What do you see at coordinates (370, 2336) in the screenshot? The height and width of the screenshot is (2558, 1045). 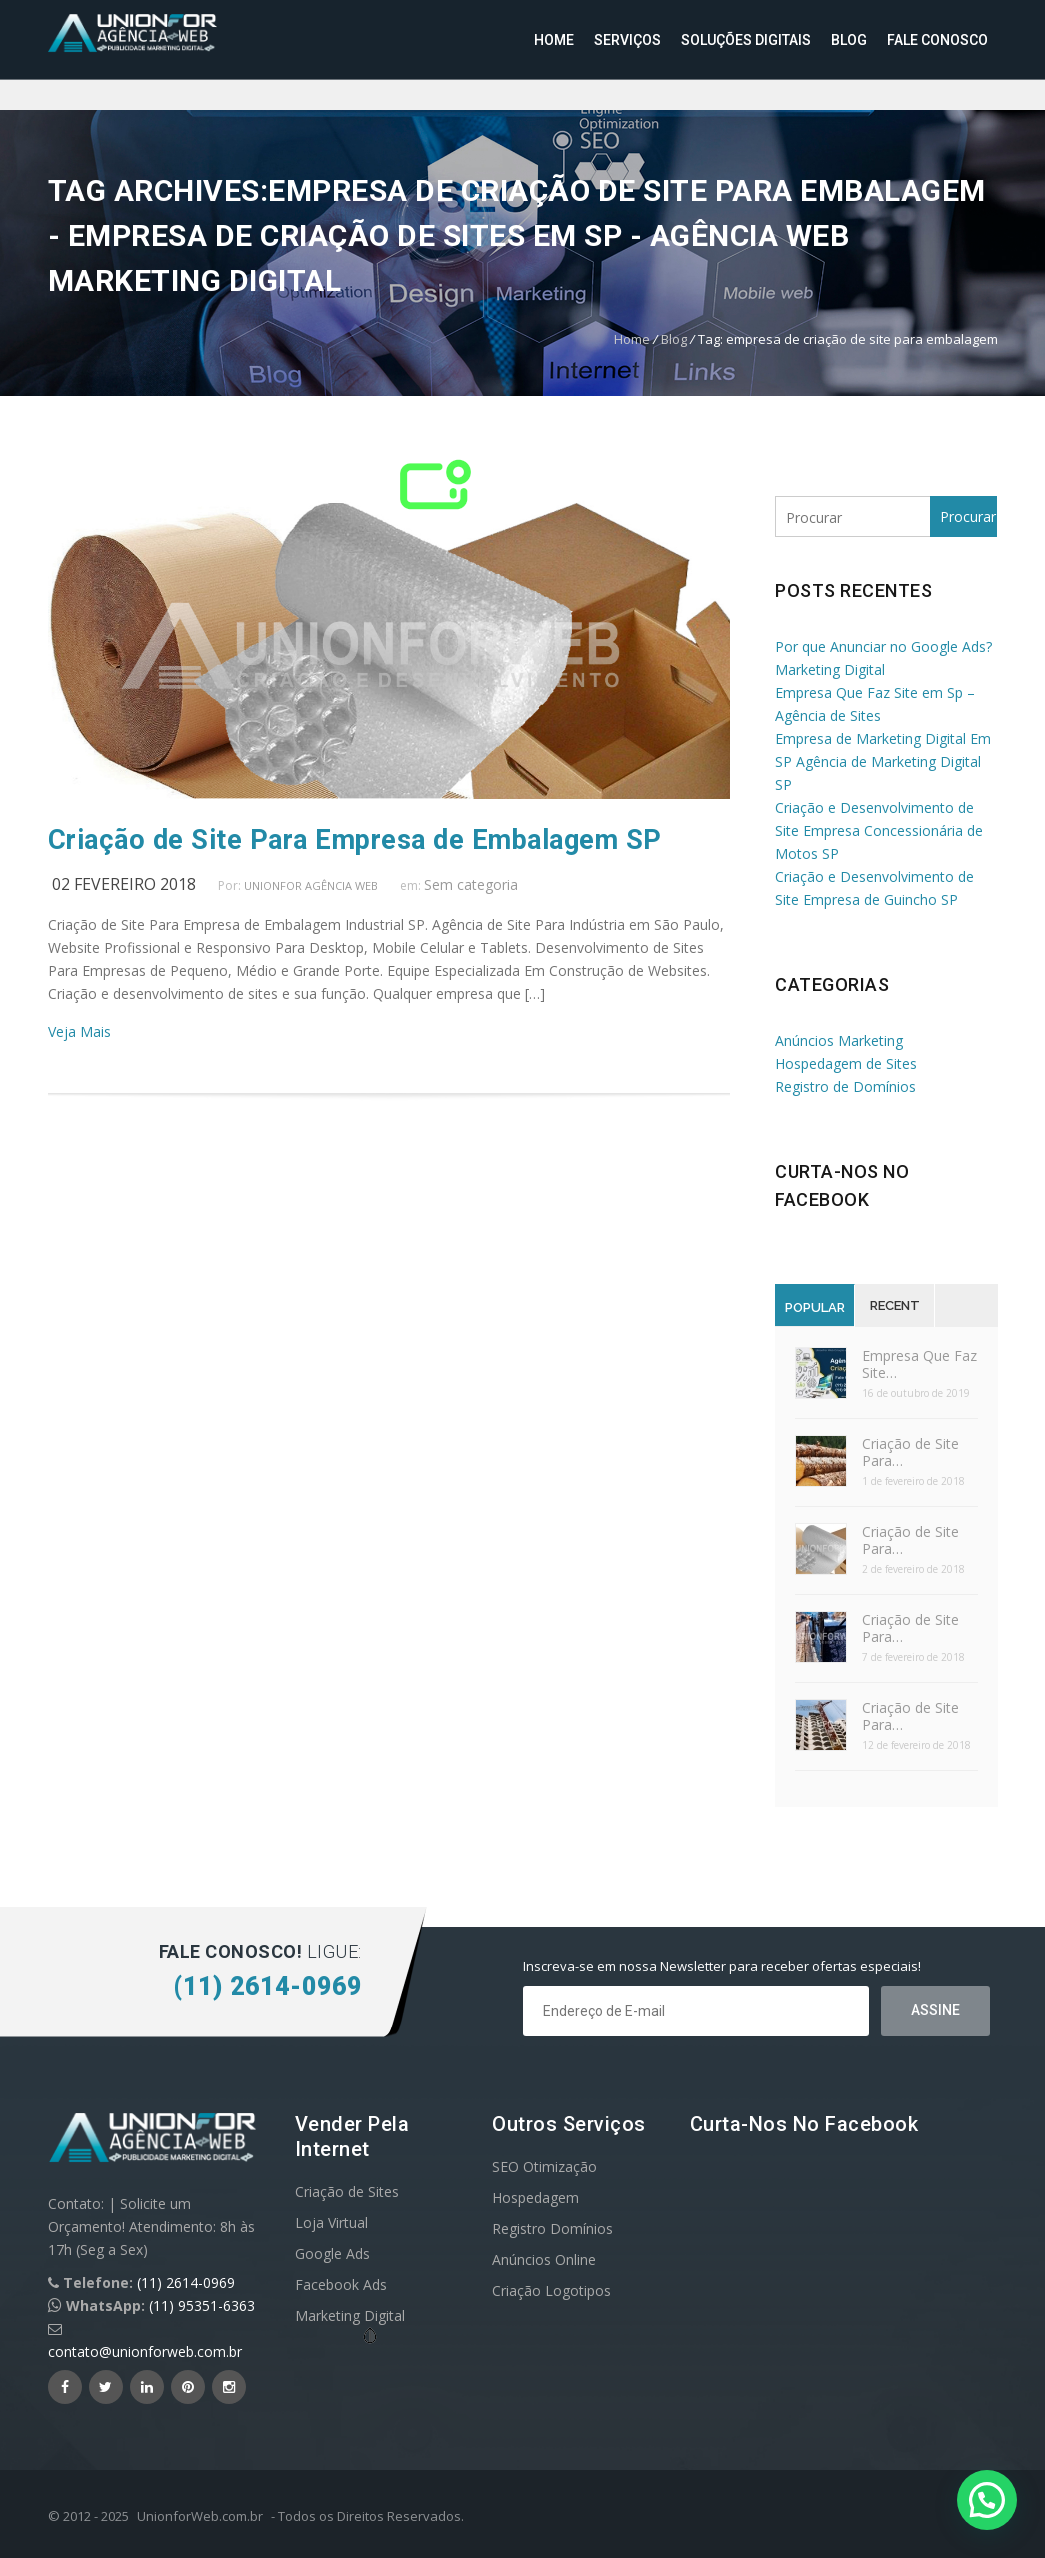 I see `adjust opacity or transparency level` at bounding box center [370, 2336].